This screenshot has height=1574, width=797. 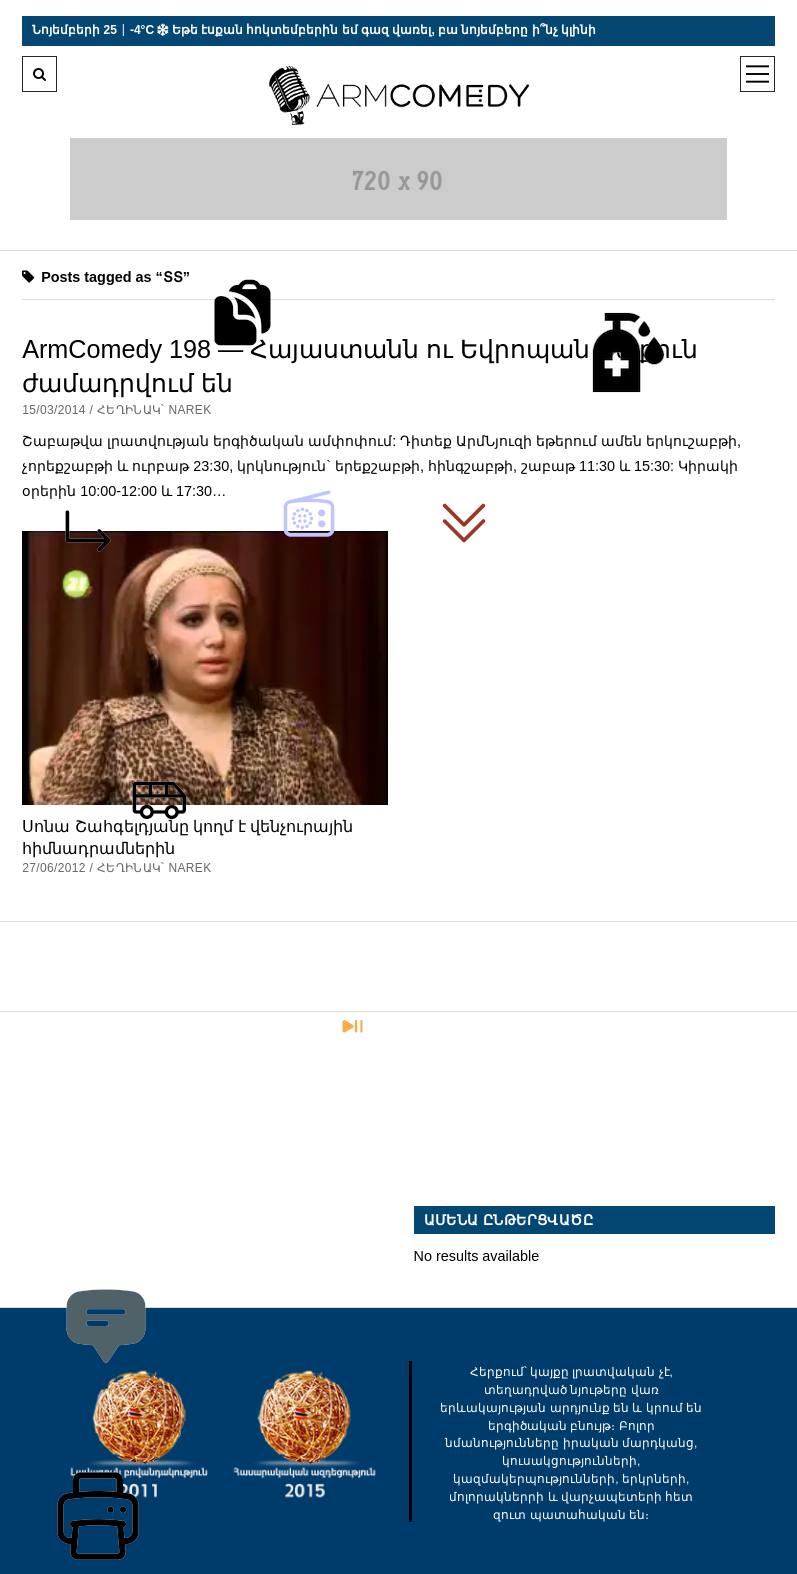 What do you see at coordinates (624, 352) in the screenshot?
I see `access hand sanitizer station location` at bounding box center [624, 352].